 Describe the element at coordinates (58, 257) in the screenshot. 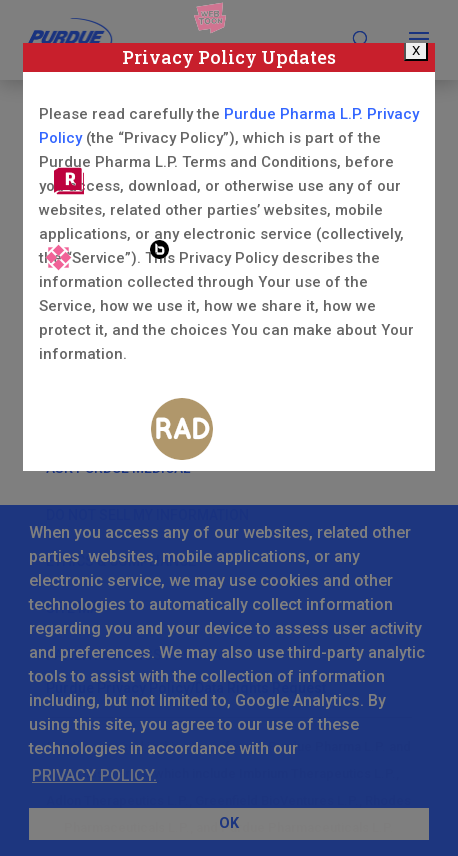

I see `centos linux operating system logo` at that location.